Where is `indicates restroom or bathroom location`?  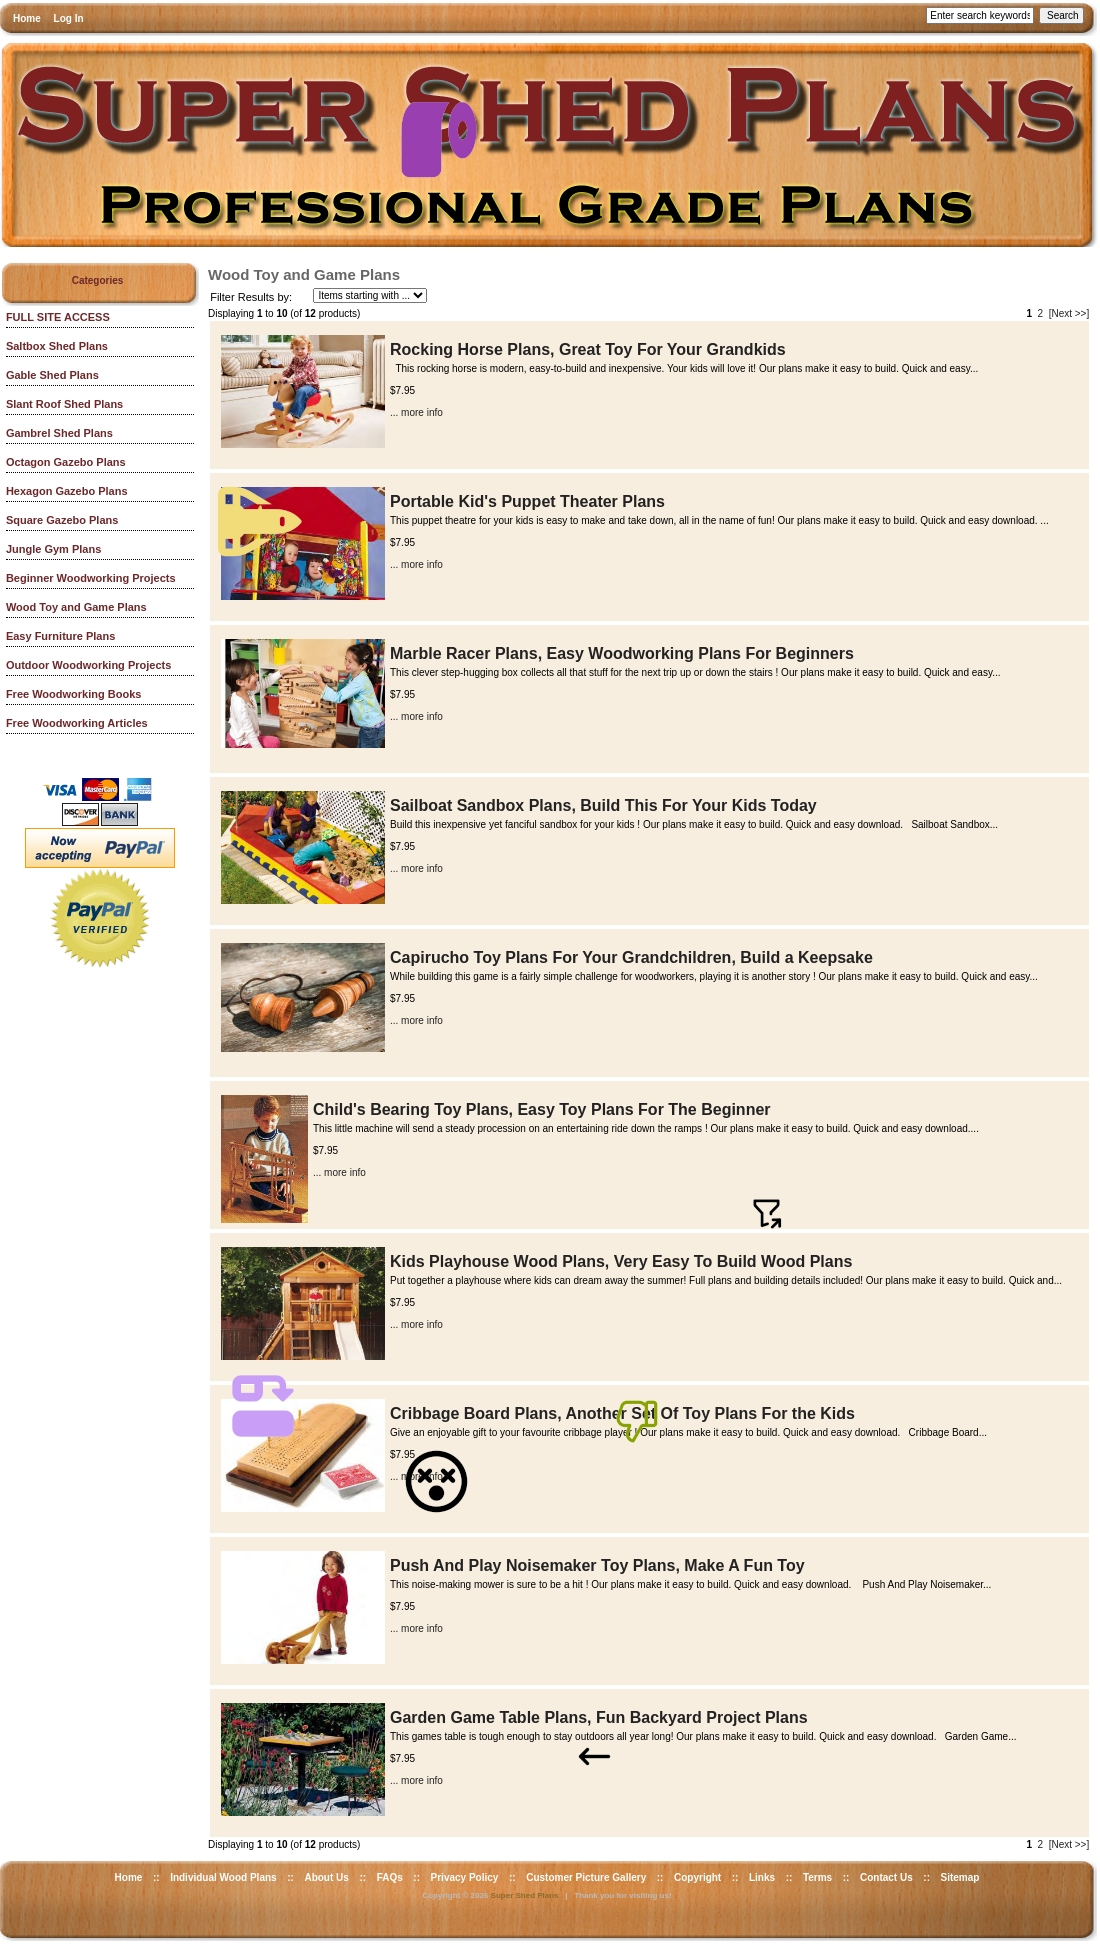 indicates restroom or bathroom location is located at coordinates (439, 135).